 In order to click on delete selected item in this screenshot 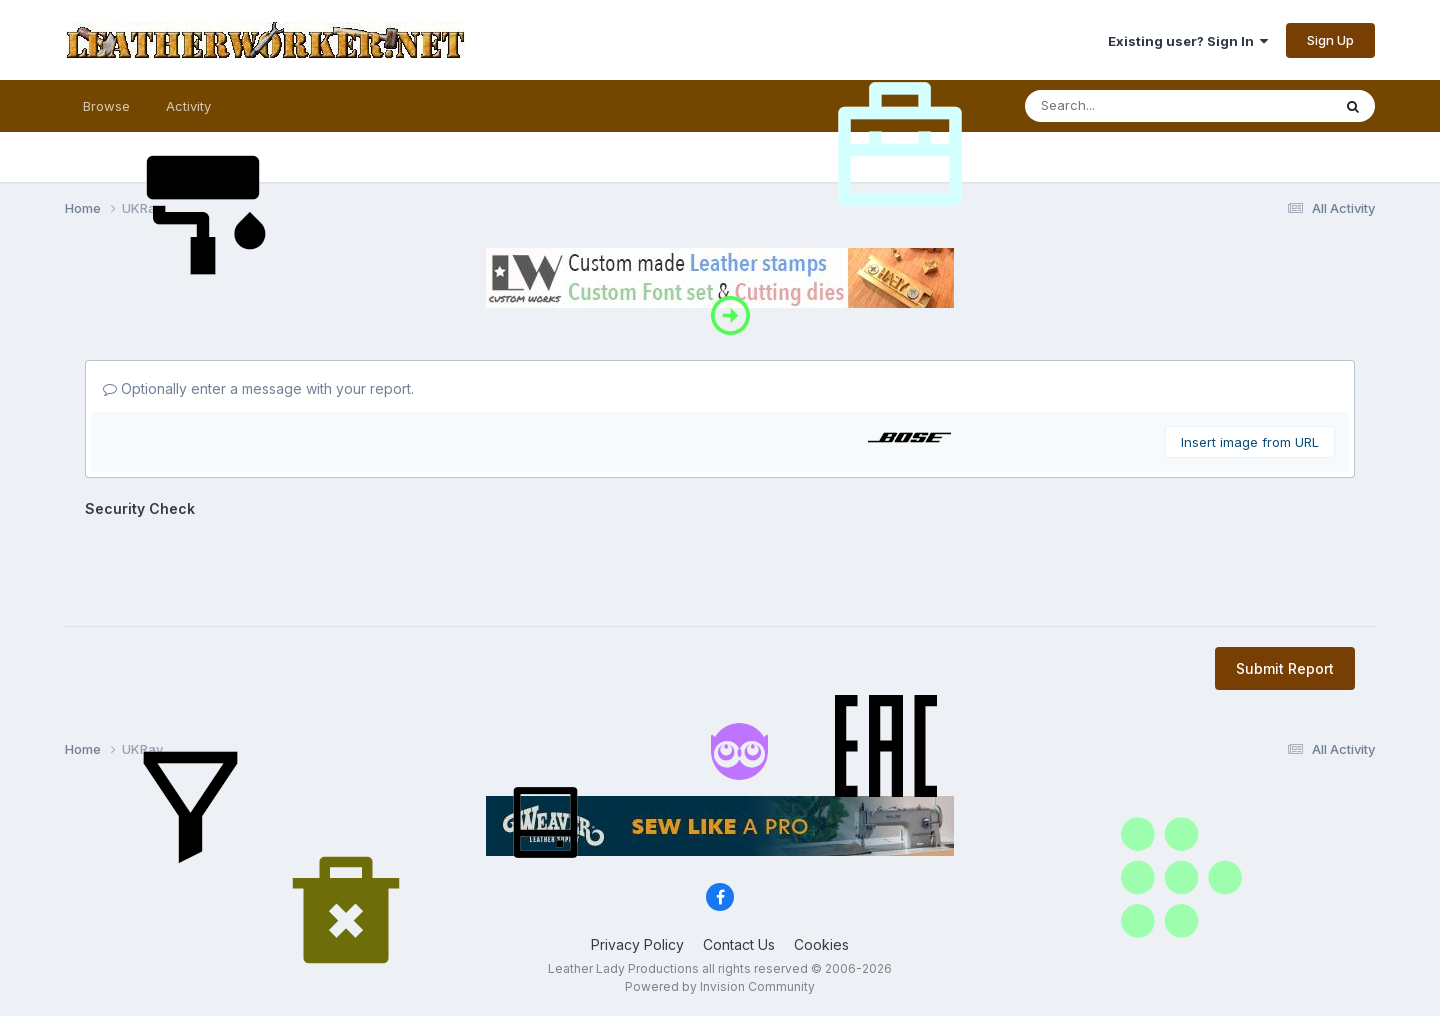, I will do `click(346, 910)`.